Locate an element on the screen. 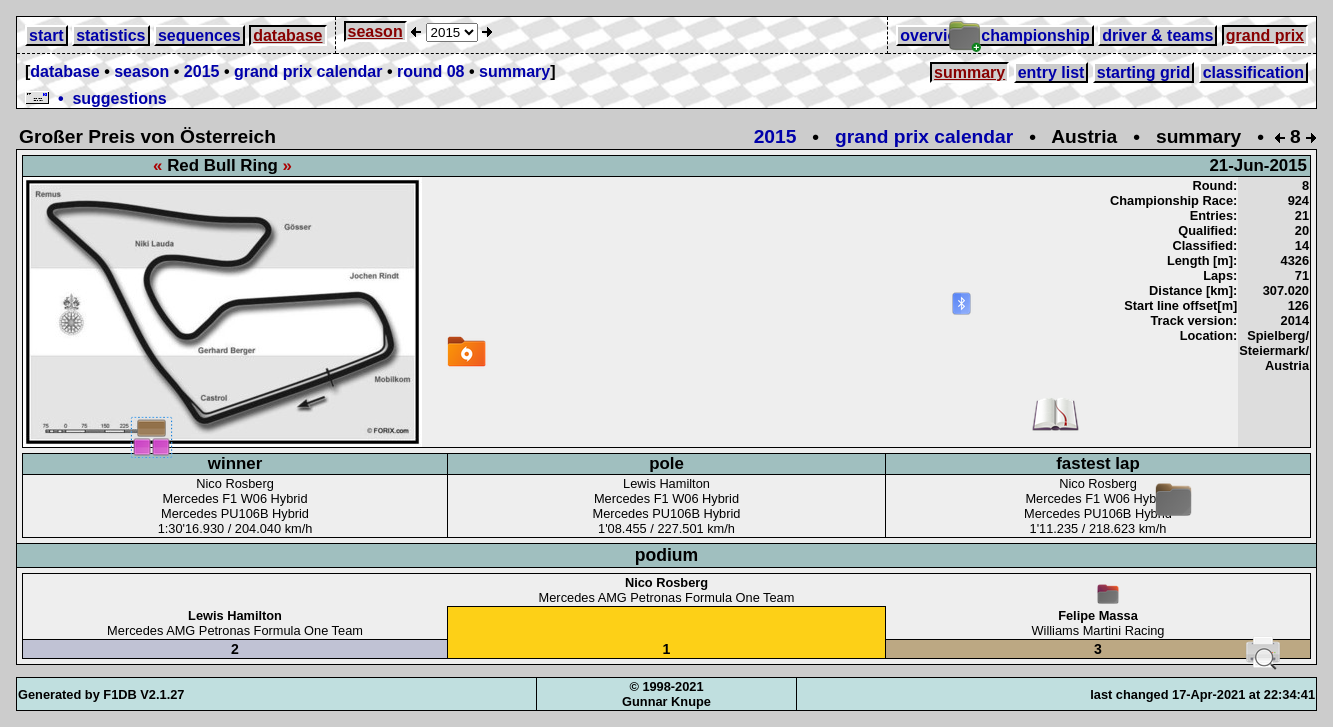 The width and height of the screenshot is (1333, 727). preview document before printing is located at coordinates (1263, 652).